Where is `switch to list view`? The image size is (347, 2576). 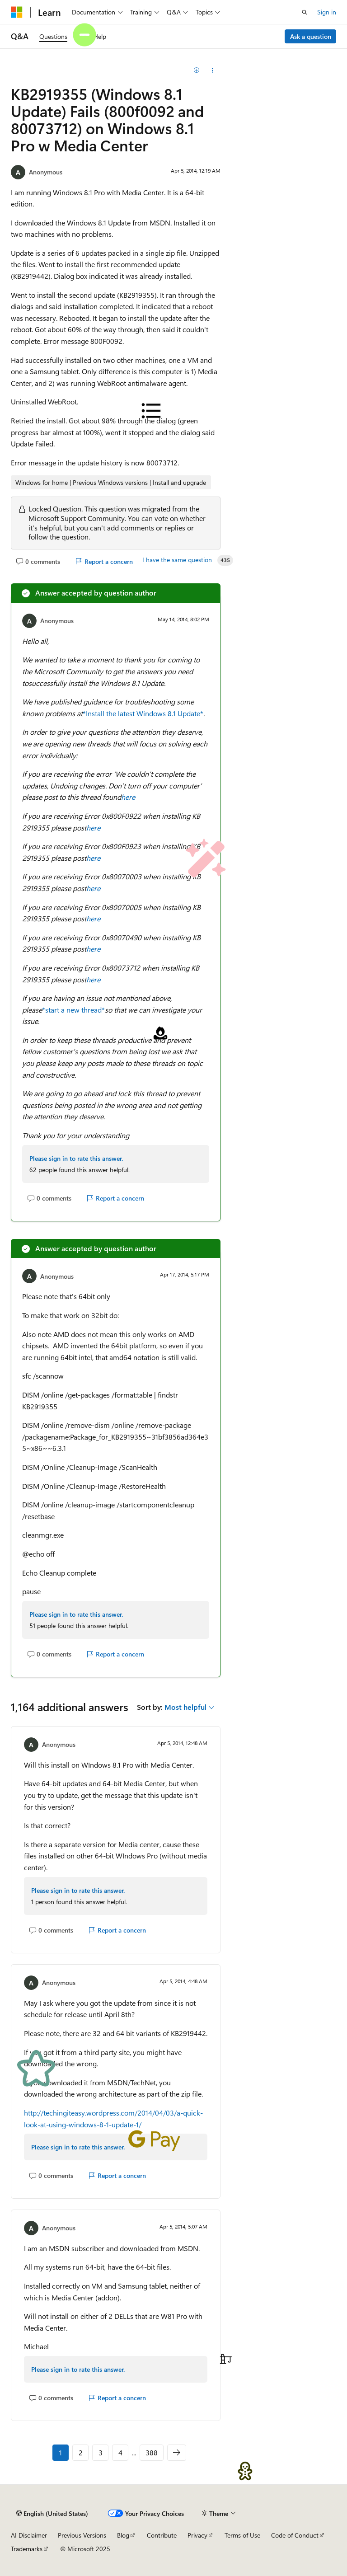
switch to list view is located at coordinates (151, 411).